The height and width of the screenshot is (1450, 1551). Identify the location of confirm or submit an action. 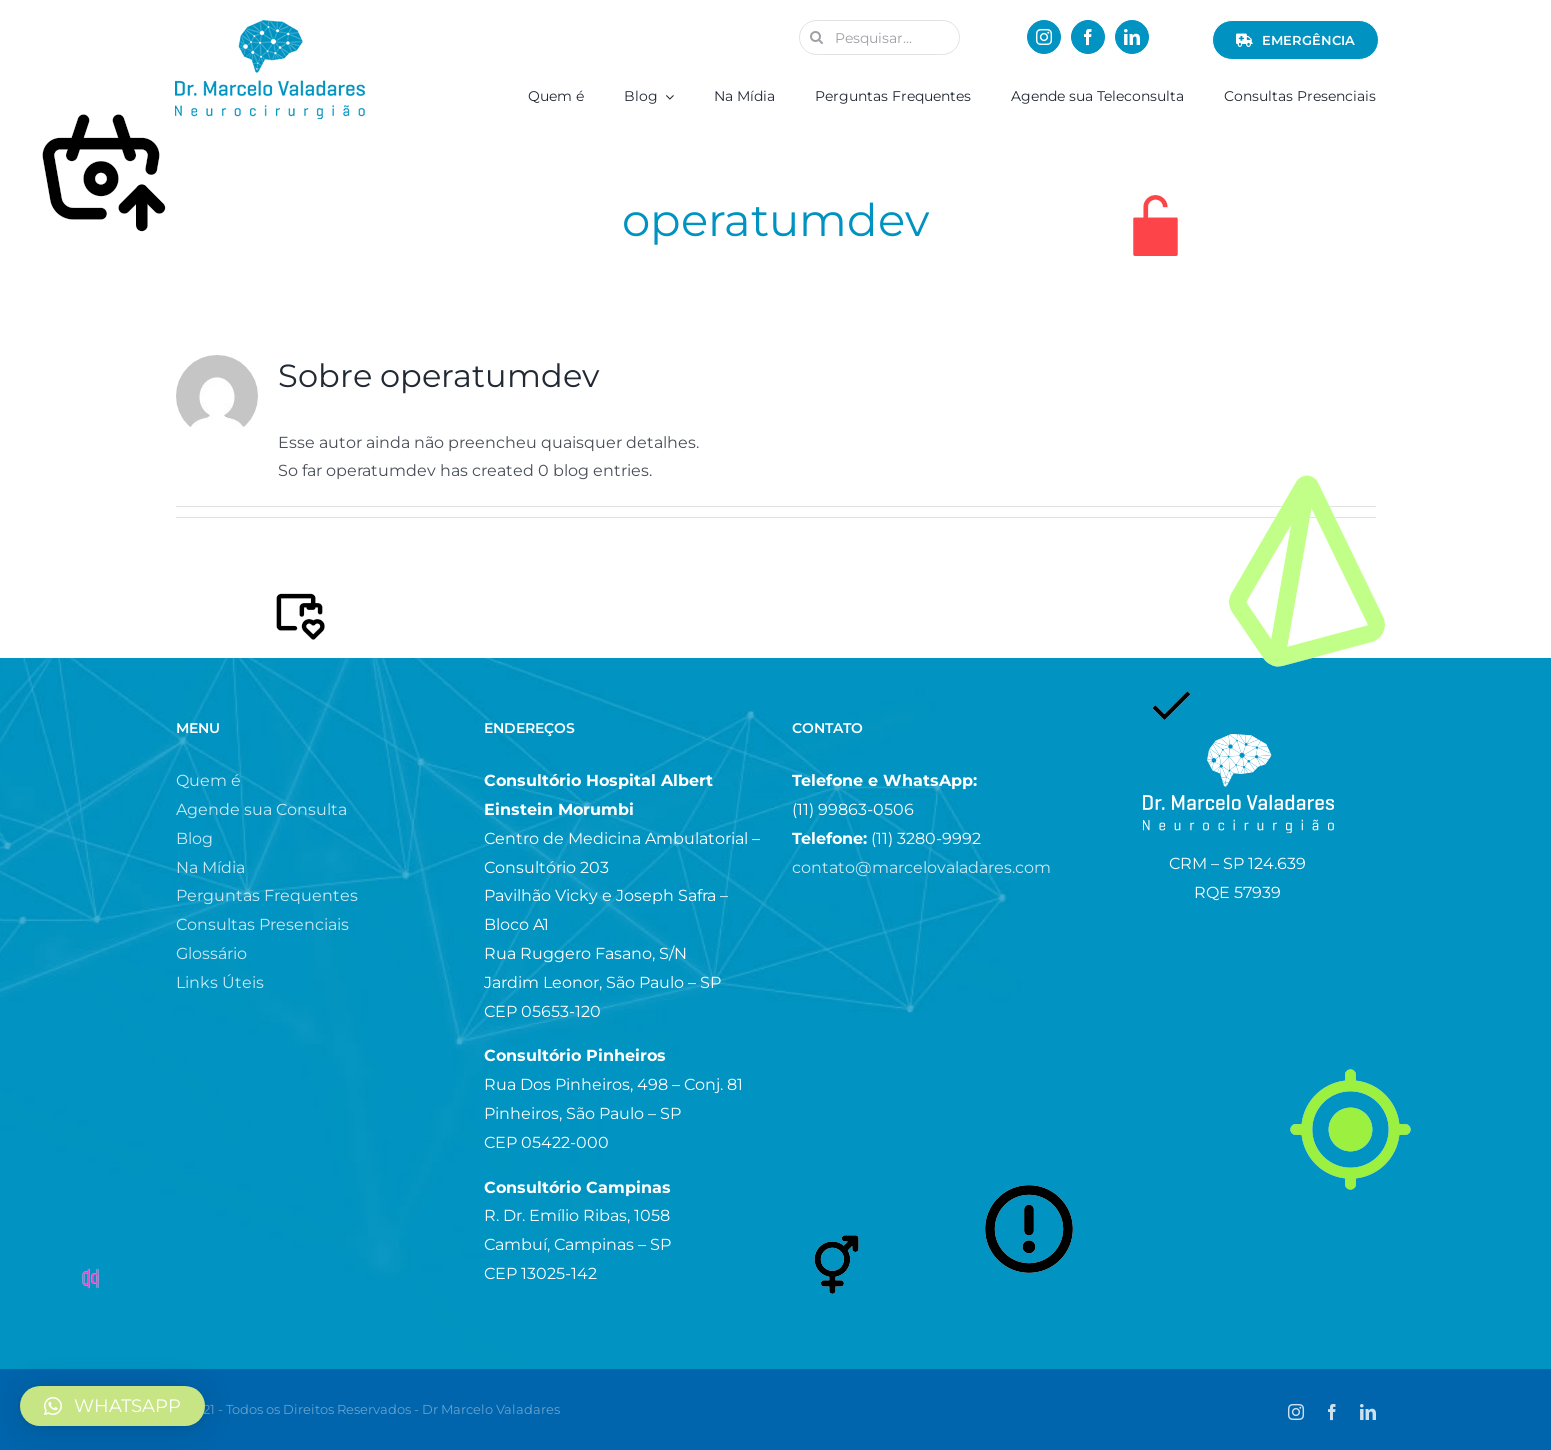
(1171, 705).